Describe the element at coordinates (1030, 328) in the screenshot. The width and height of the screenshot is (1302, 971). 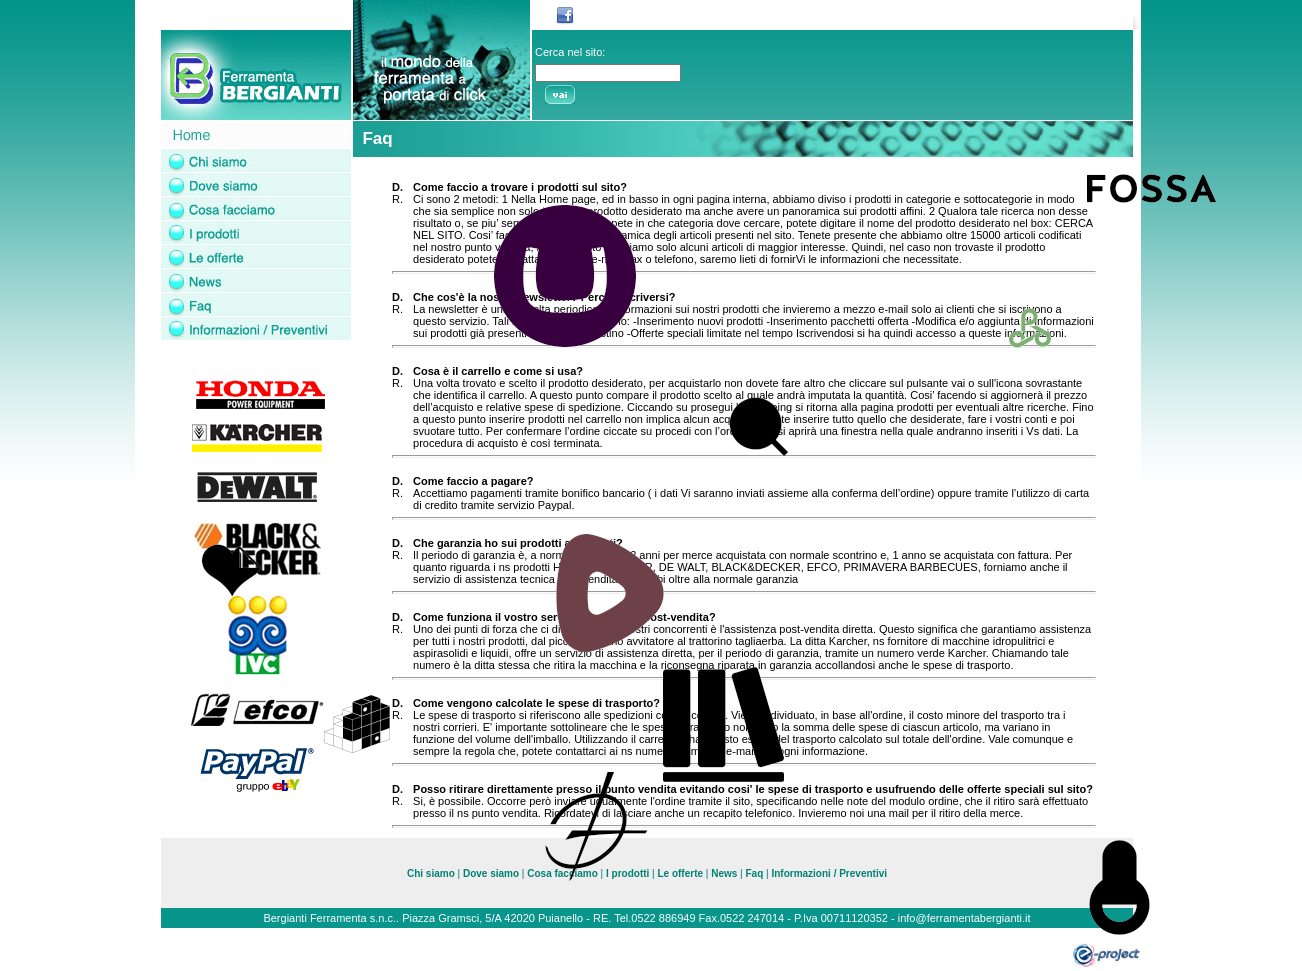
I see `access Google Dataproc cloud service` at that location.